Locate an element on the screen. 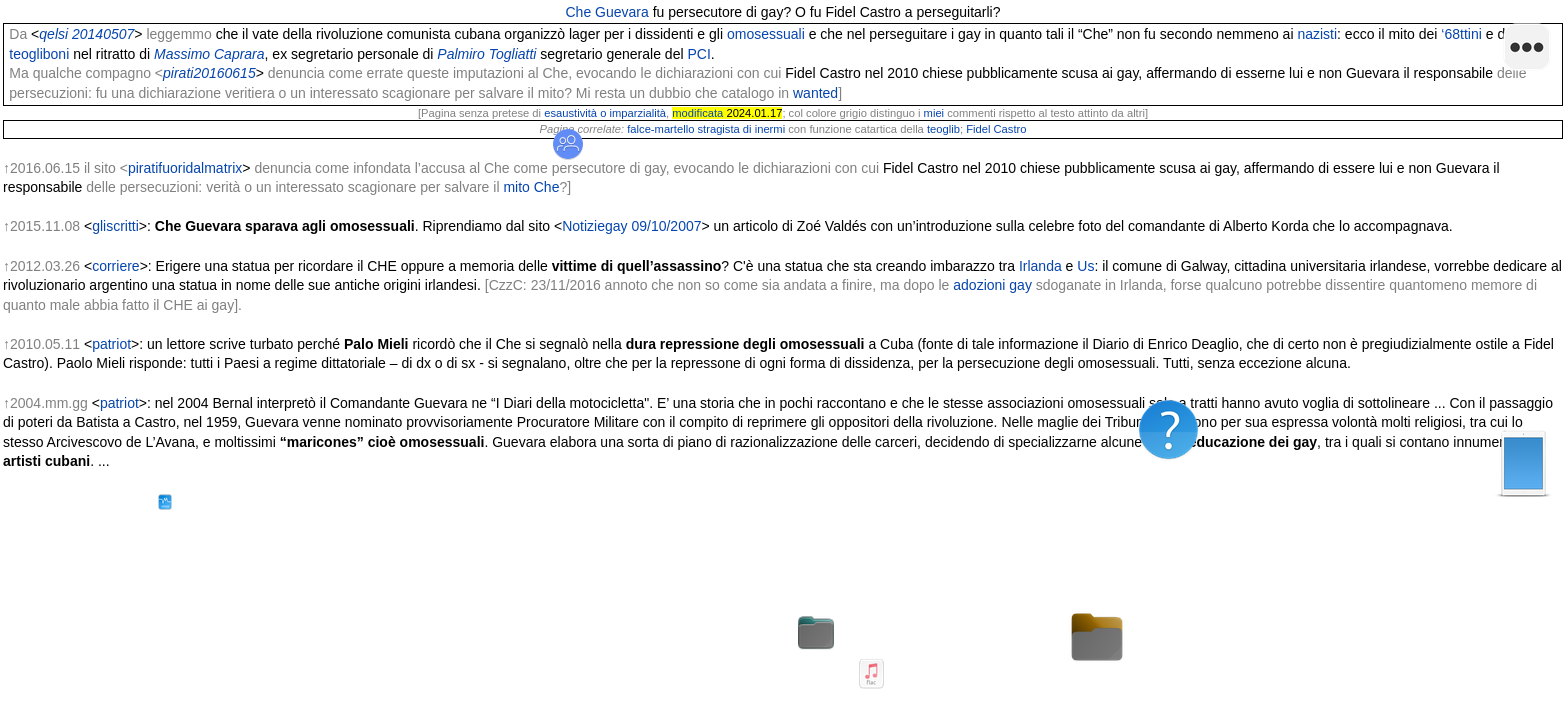 The height and width of the screenshot is (720, 1568). a VirtualBox virtual machine configuration file is located at coordinates (165, 502).